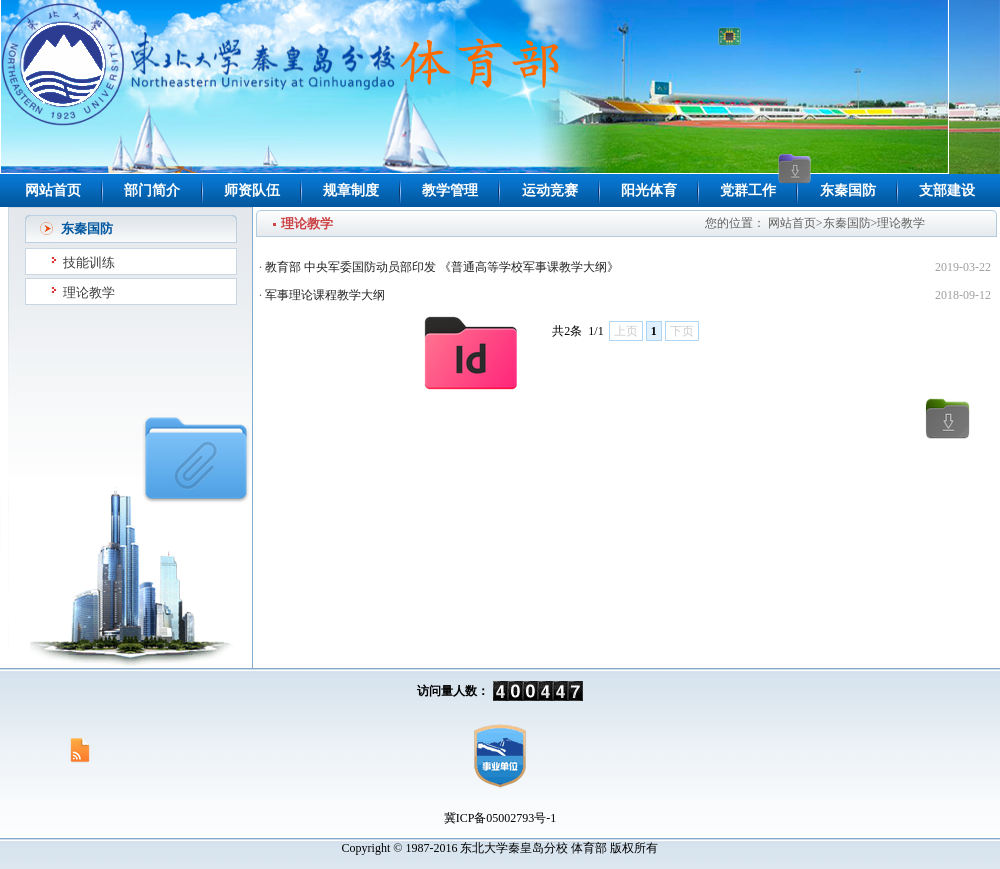  I want to click on folder containing adobe indesign project files, so click(470, 355).